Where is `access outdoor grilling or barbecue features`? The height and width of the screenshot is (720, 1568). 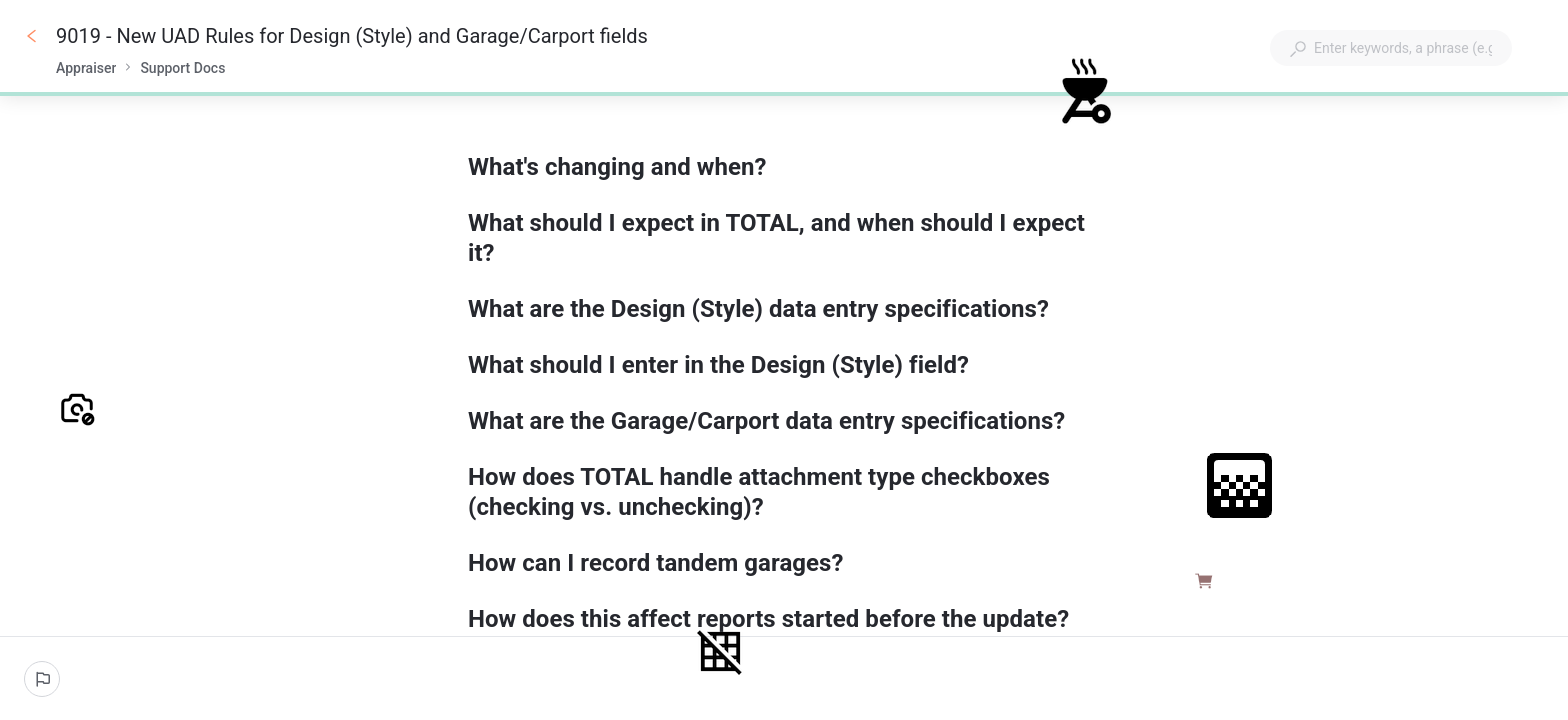 access outdoor grilling or barbecue features is located at coordinates (1085, 91).